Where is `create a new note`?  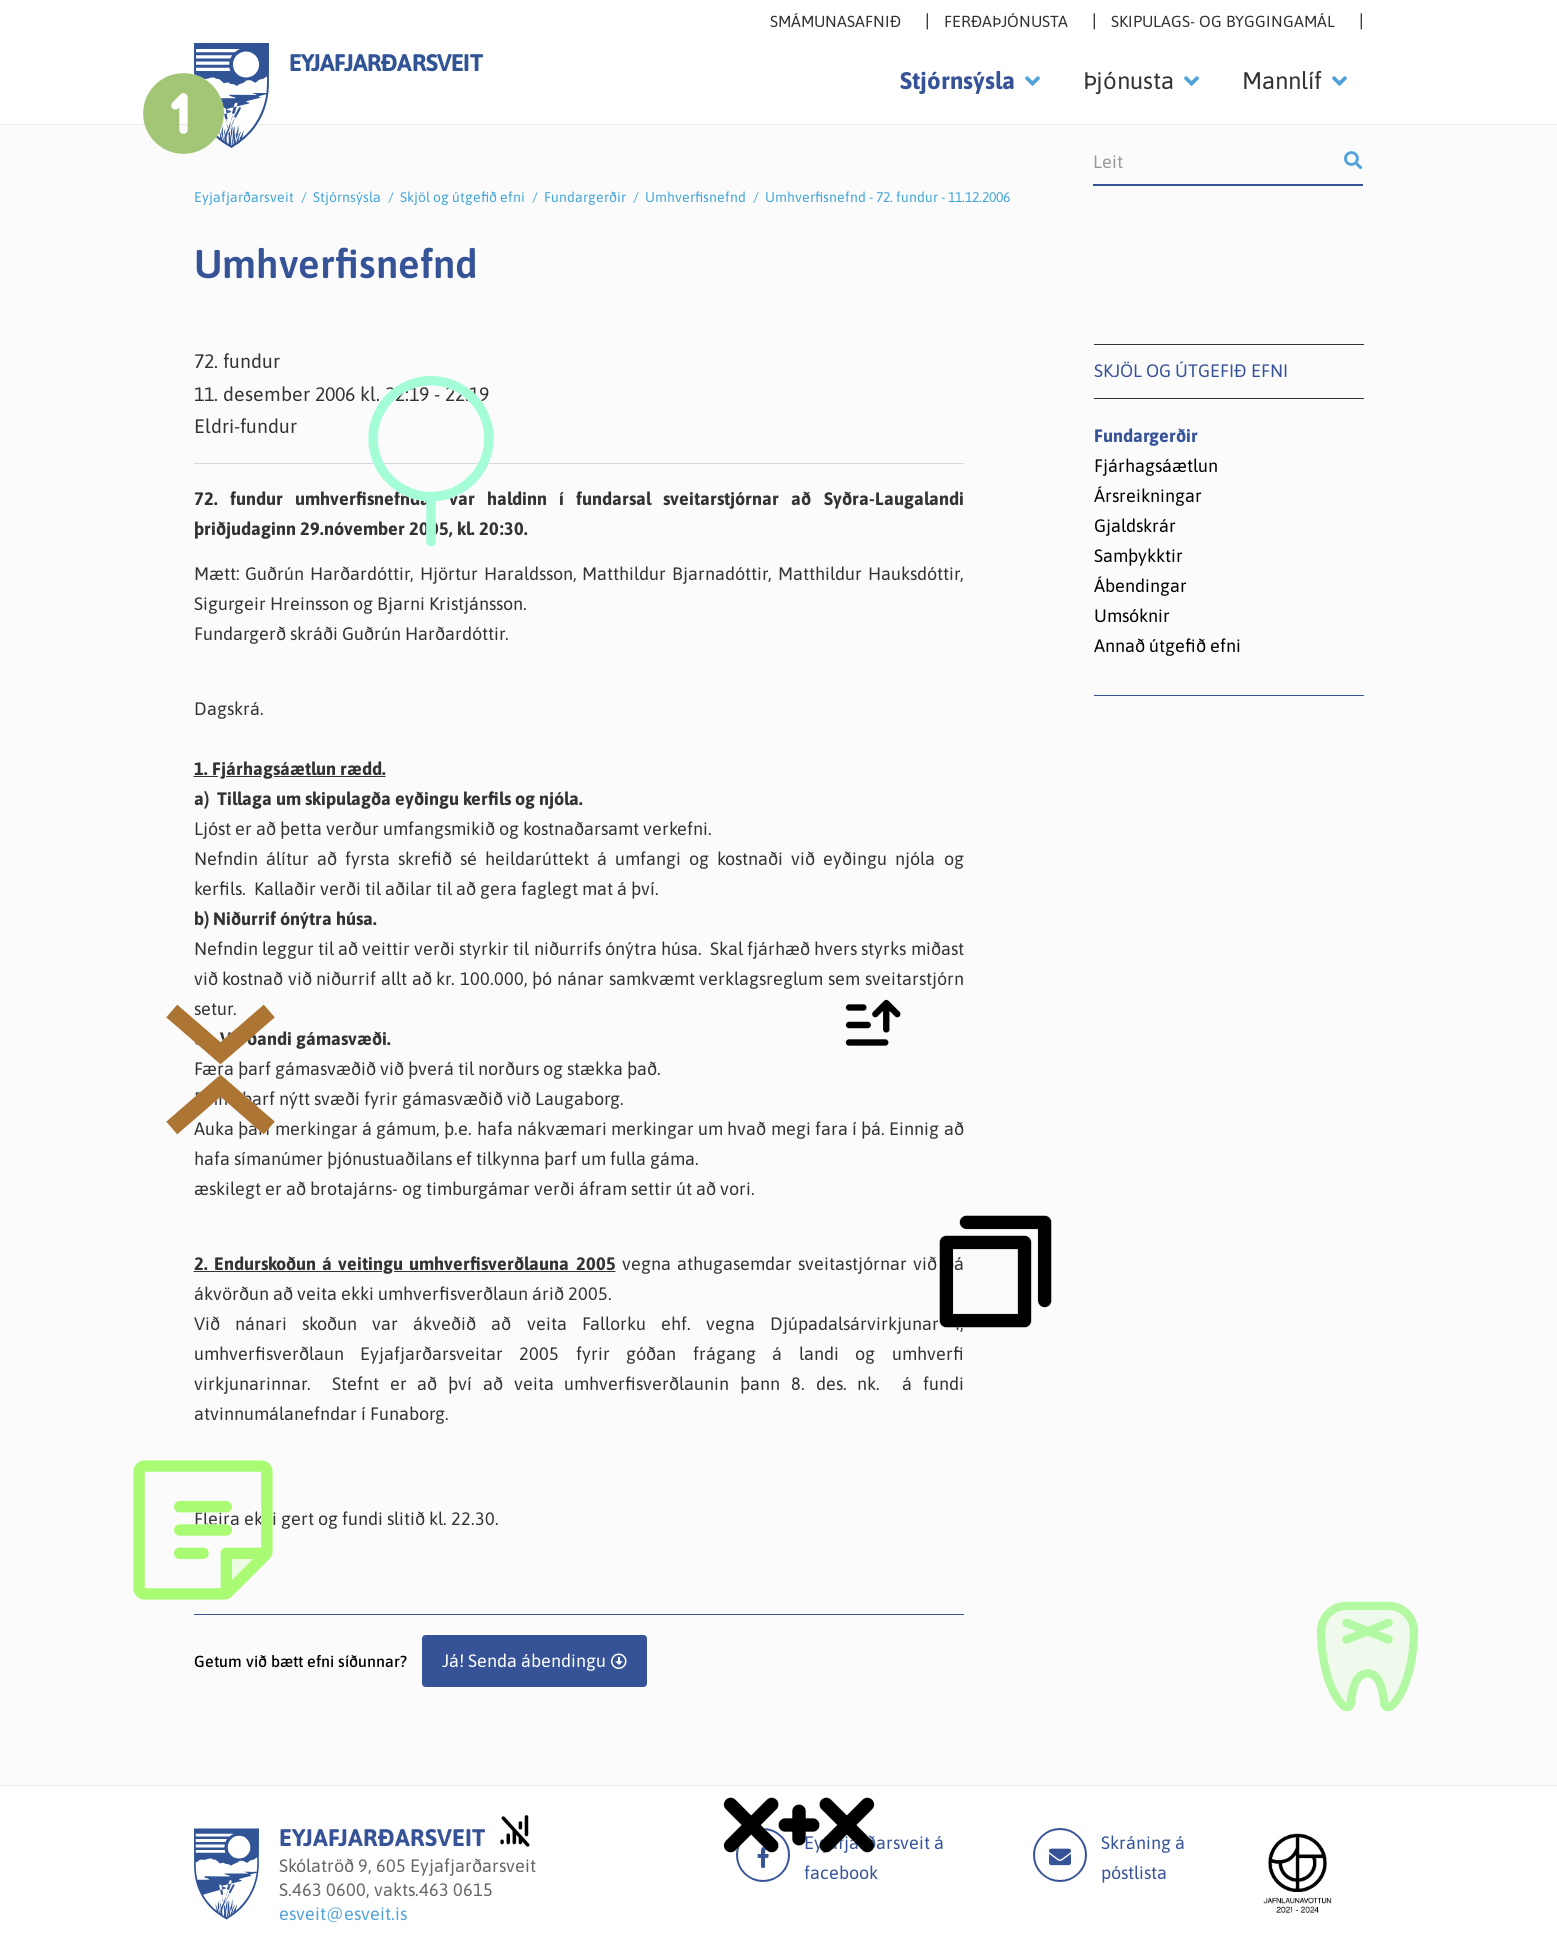
create a new note is located at coordinates (203, 1530).